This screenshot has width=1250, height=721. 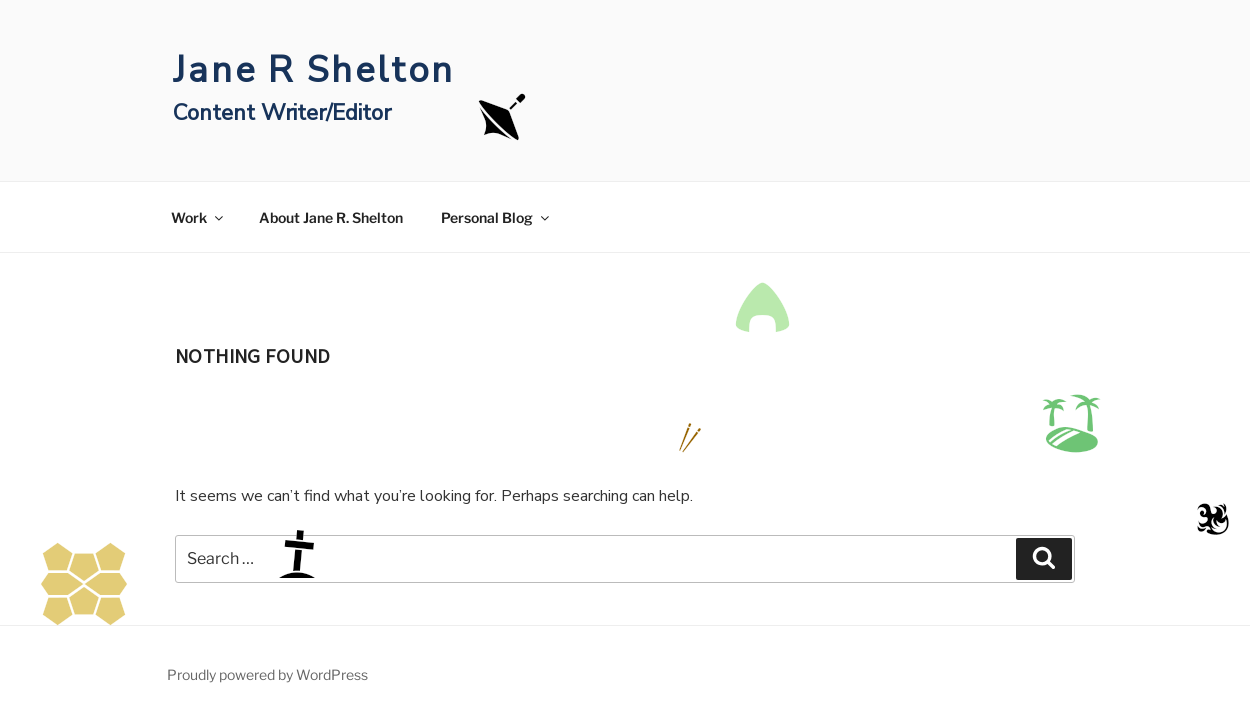 What do you see at coordinates (502, 117) in the screenshot?
I see `play a spinning top mini-game` at bounding box center [502, 117].